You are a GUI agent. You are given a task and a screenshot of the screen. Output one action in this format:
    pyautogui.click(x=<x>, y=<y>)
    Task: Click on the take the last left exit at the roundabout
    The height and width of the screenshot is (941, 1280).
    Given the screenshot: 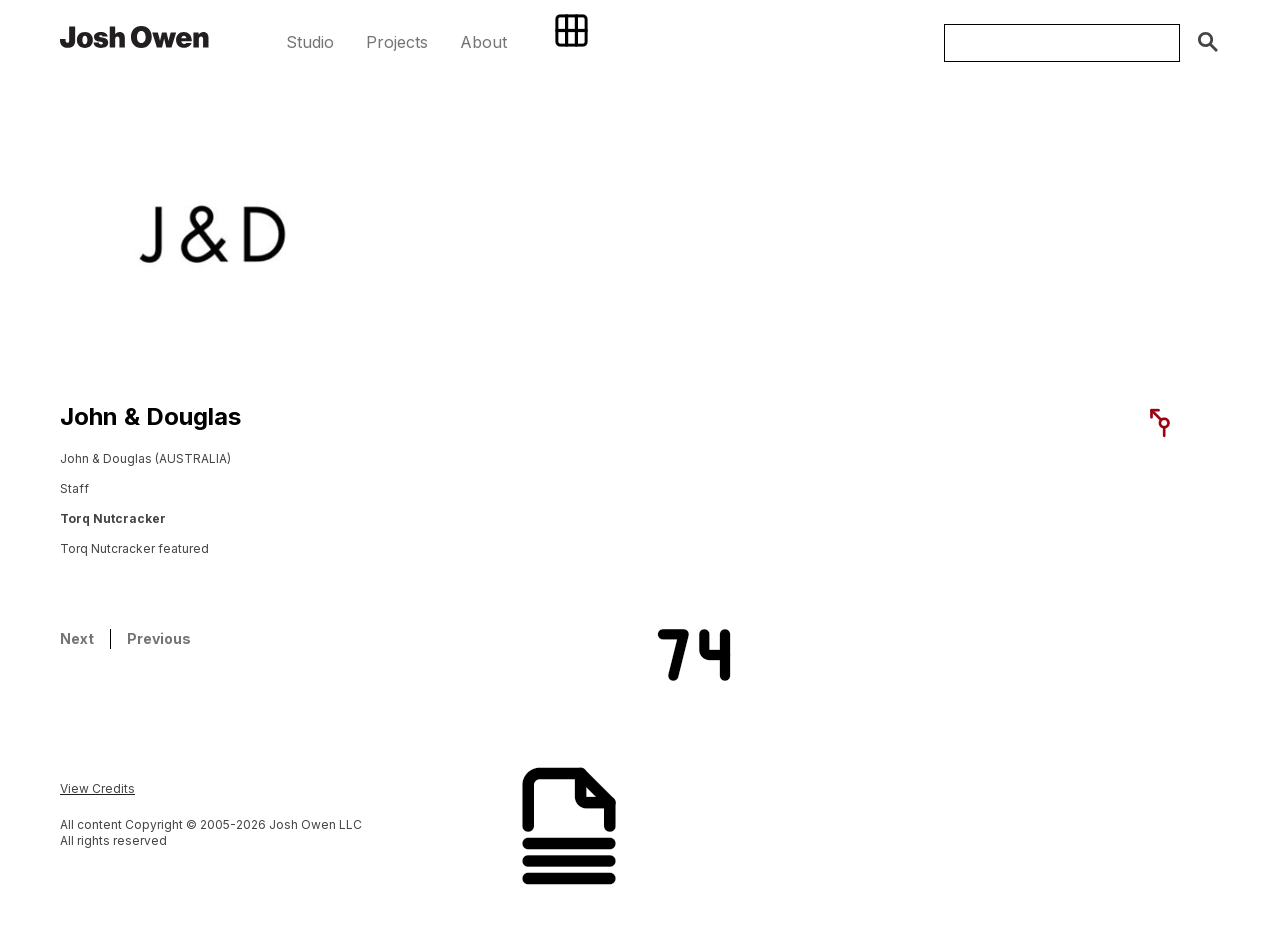 What is the action you would take?
    pyautogui.click(x=1160, y=423)
    